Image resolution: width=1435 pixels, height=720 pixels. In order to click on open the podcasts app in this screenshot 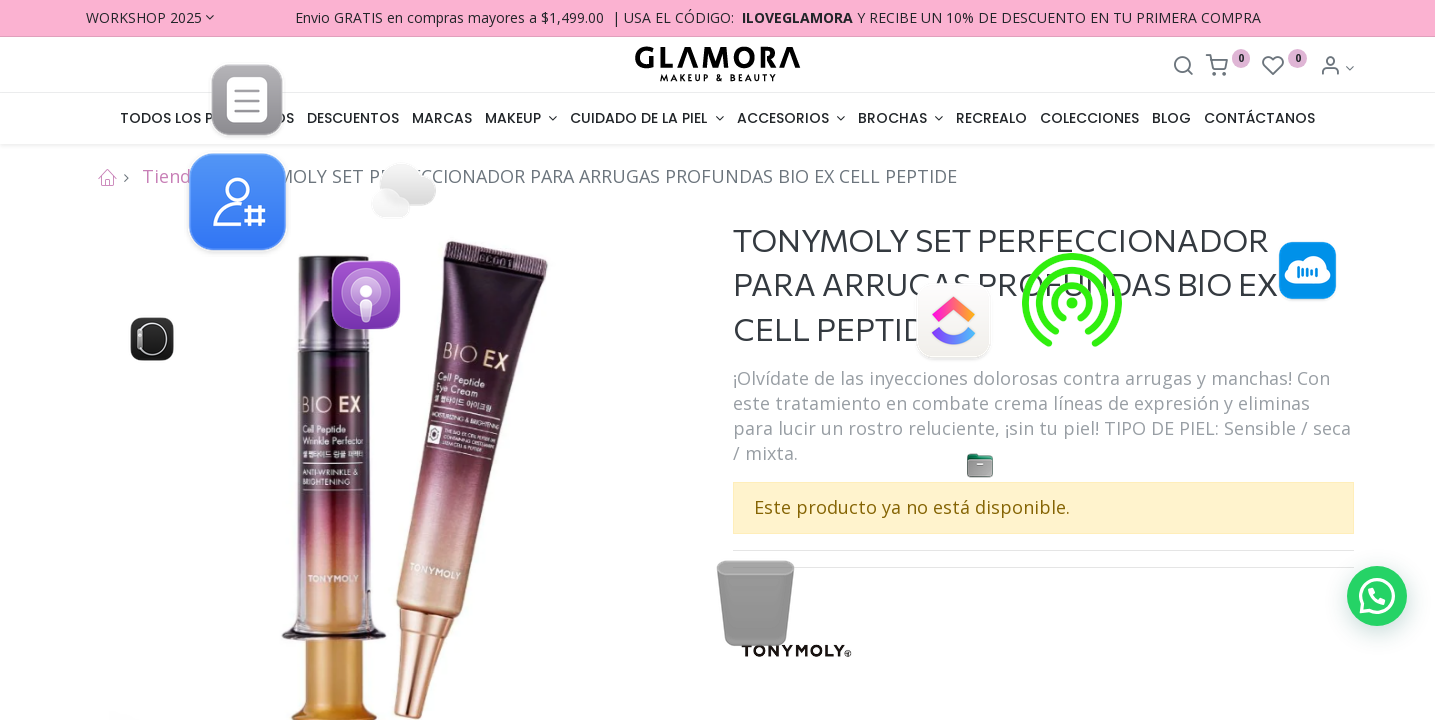, I will do `click(366, 295)`.